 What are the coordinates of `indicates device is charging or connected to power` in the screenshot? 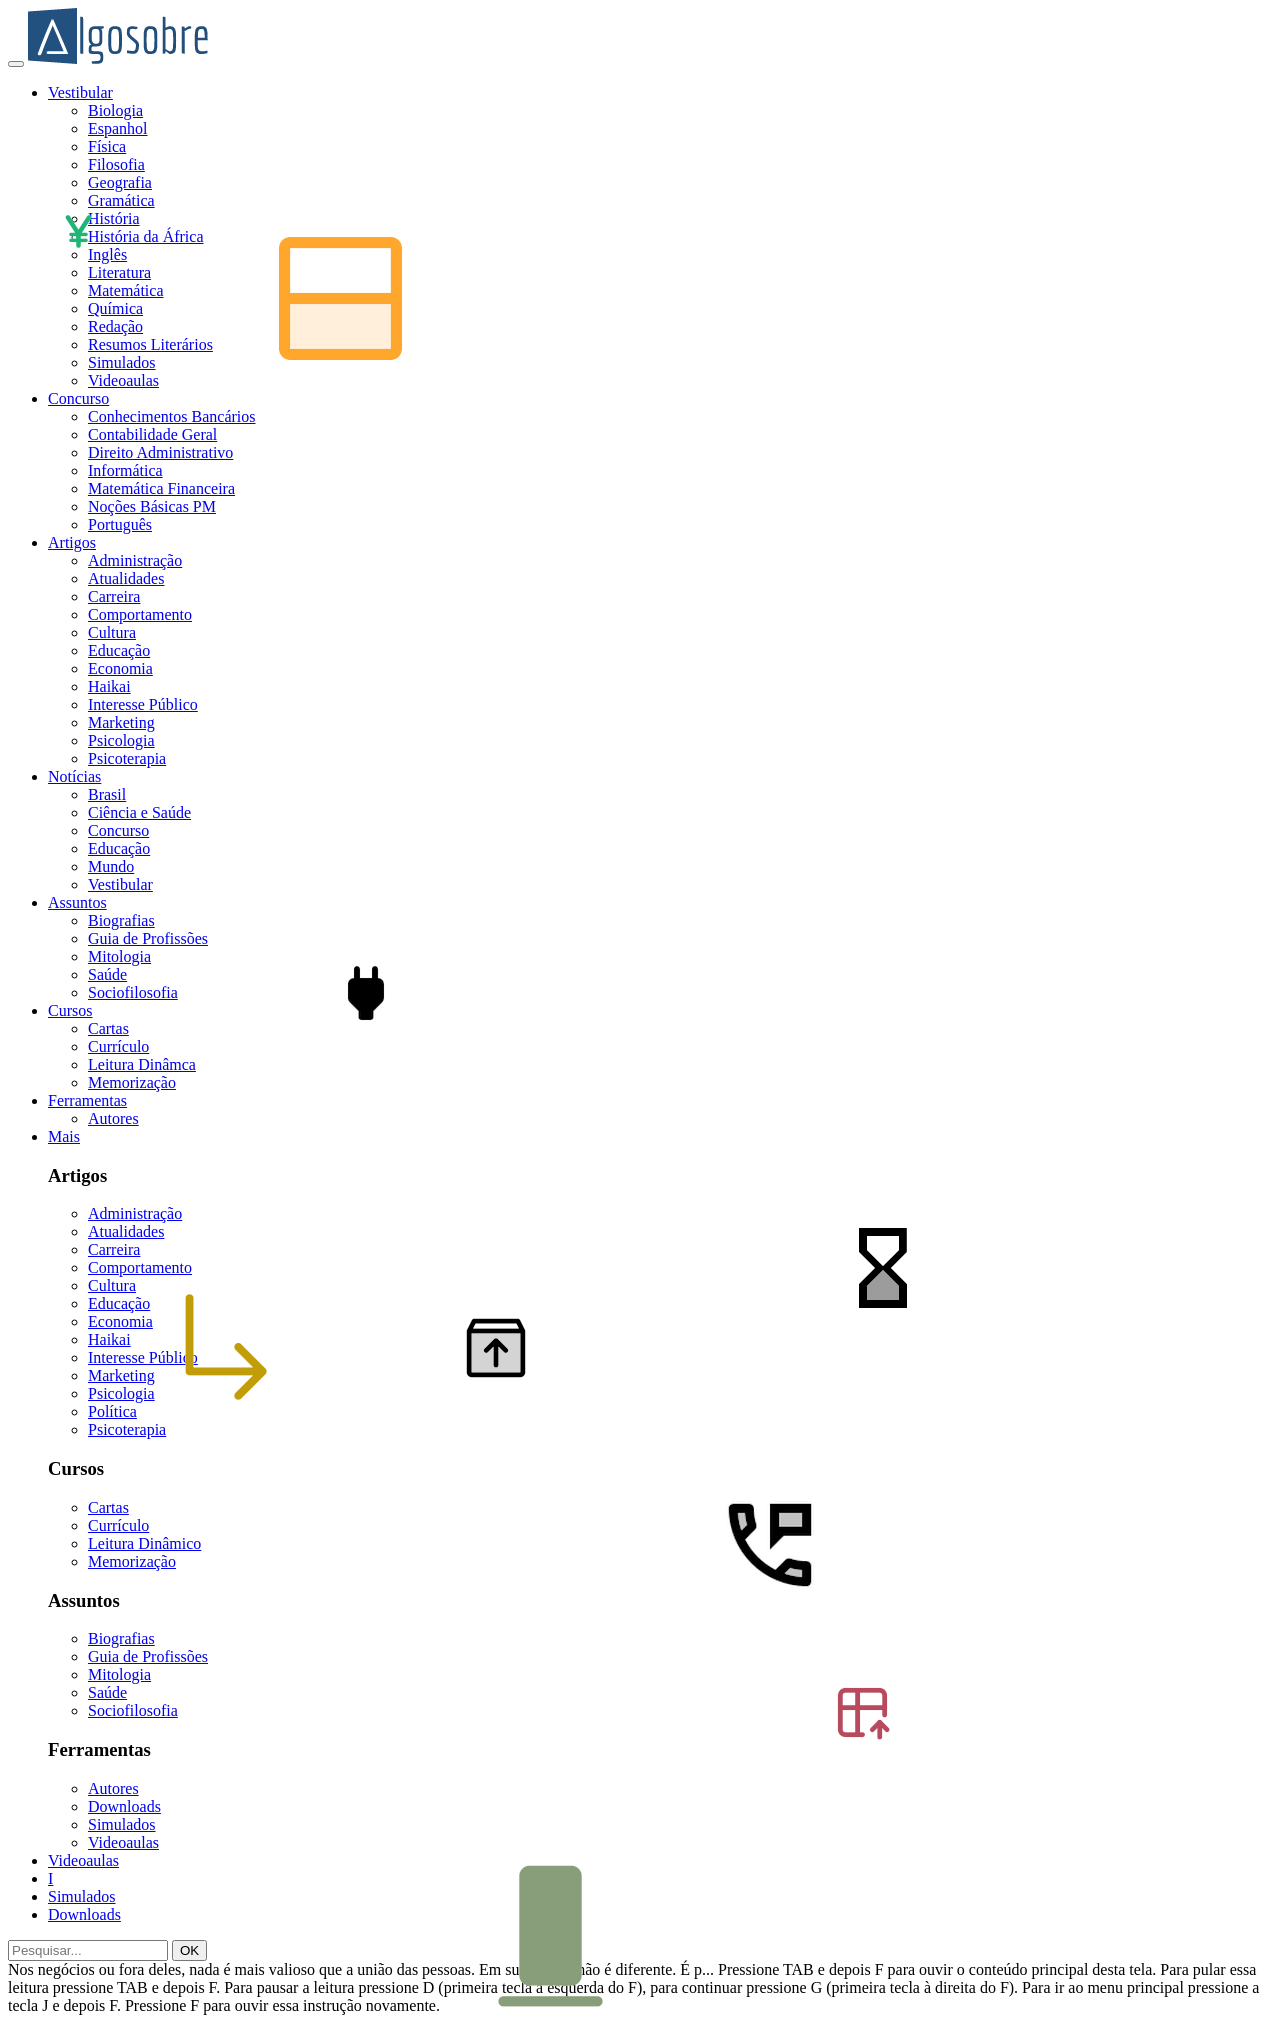 It's located at (366, 993).